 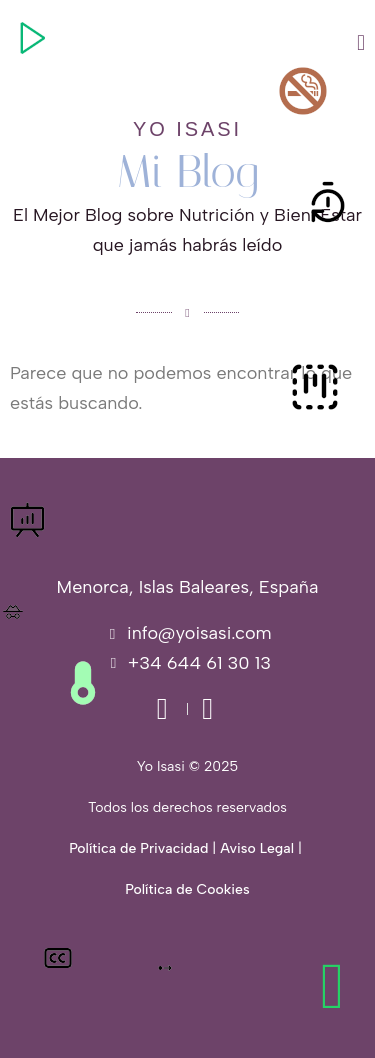 I want to click on indicates lowest temperature or cold setting, so click(x=83, y=683).